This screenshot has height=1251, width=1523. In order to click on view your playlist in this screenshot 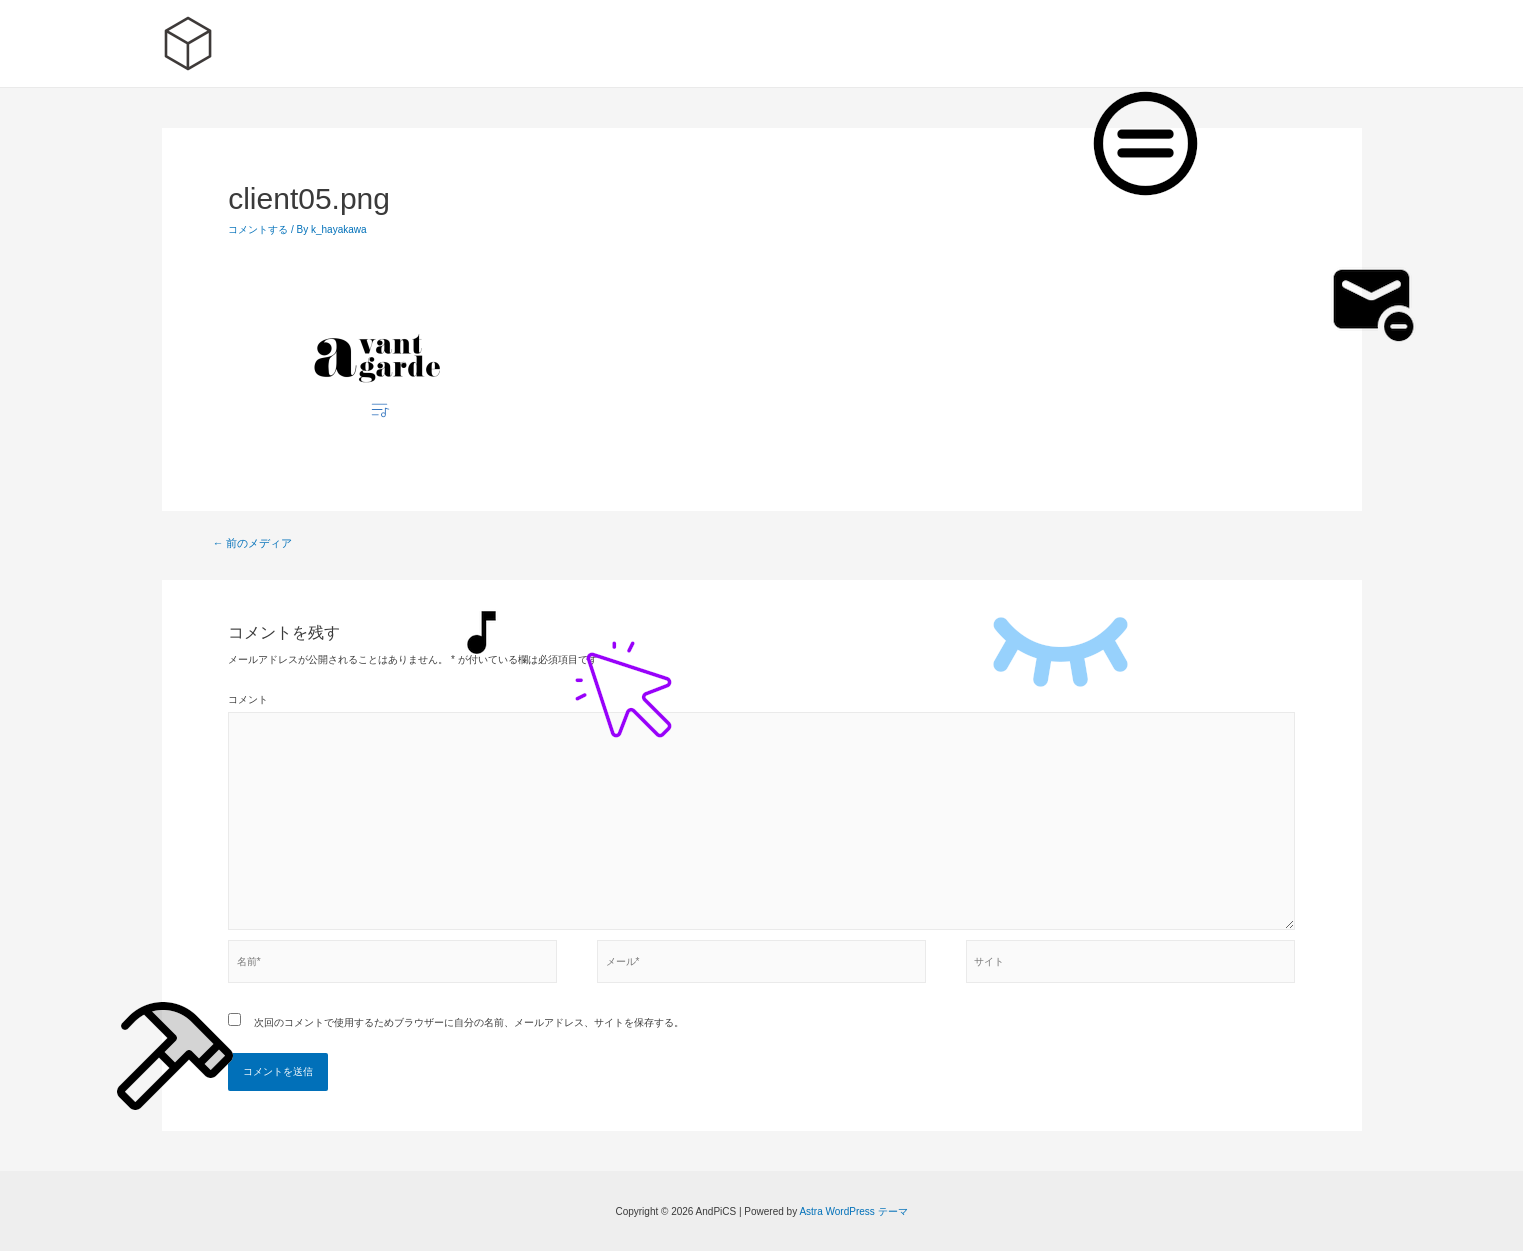, I will do `click(379, 409)`.